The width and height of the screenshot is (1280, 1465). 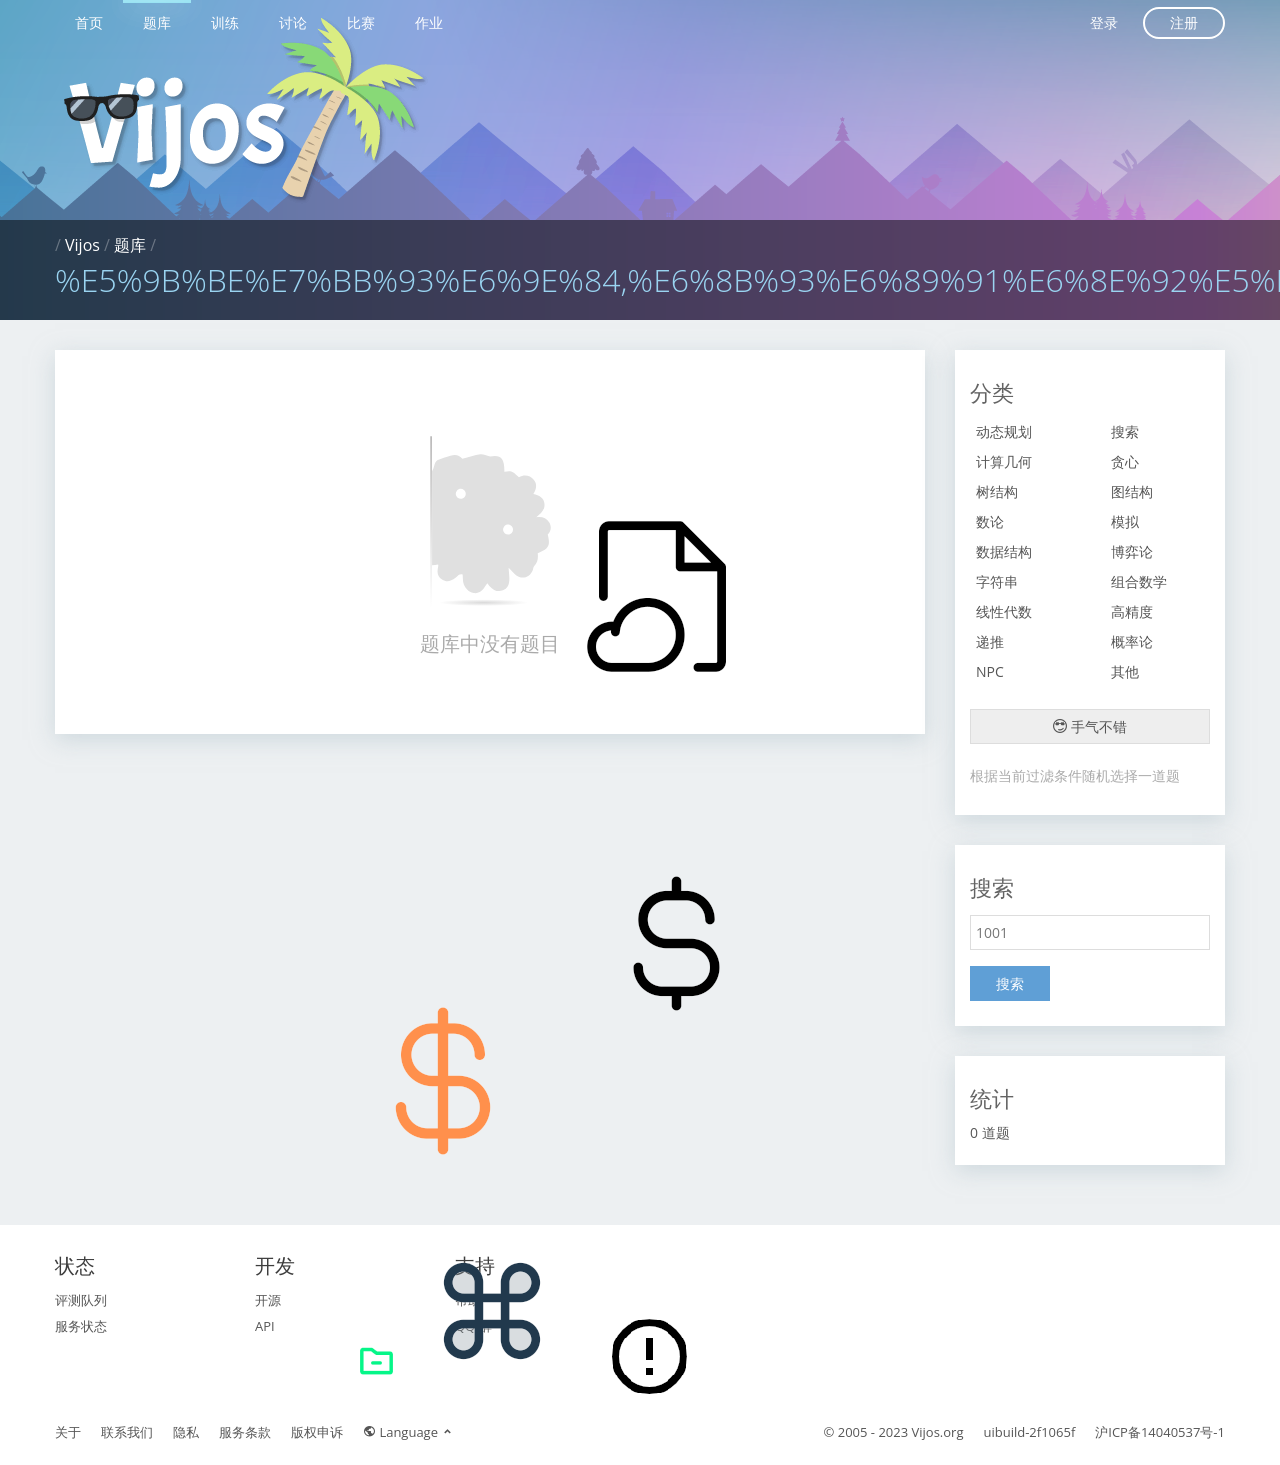 What do you see at coordinates (376, 1360) in the screenshot?
I see `remove a folder` at bounding box center [376, 1360].